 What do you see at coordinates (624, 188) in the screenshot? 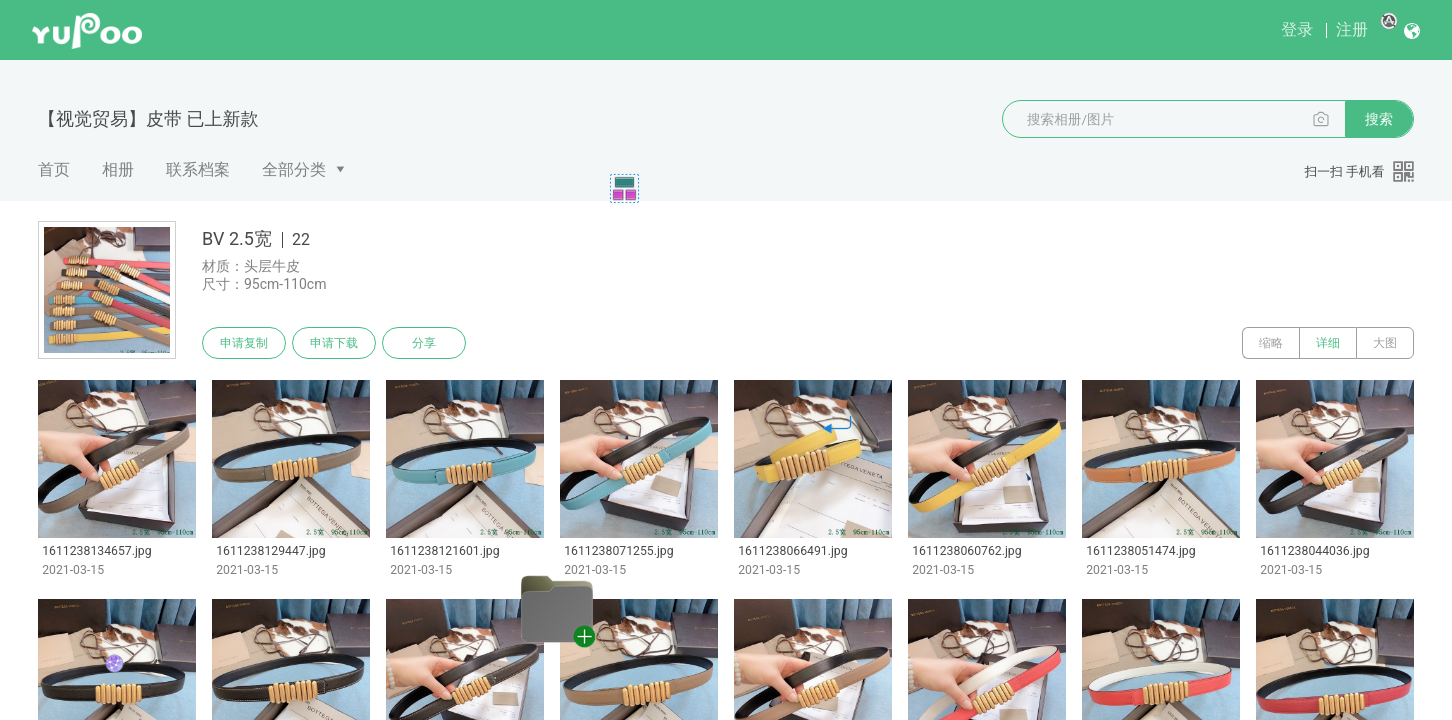
I see `select all items in the current view` at bounding box center [624, 188].